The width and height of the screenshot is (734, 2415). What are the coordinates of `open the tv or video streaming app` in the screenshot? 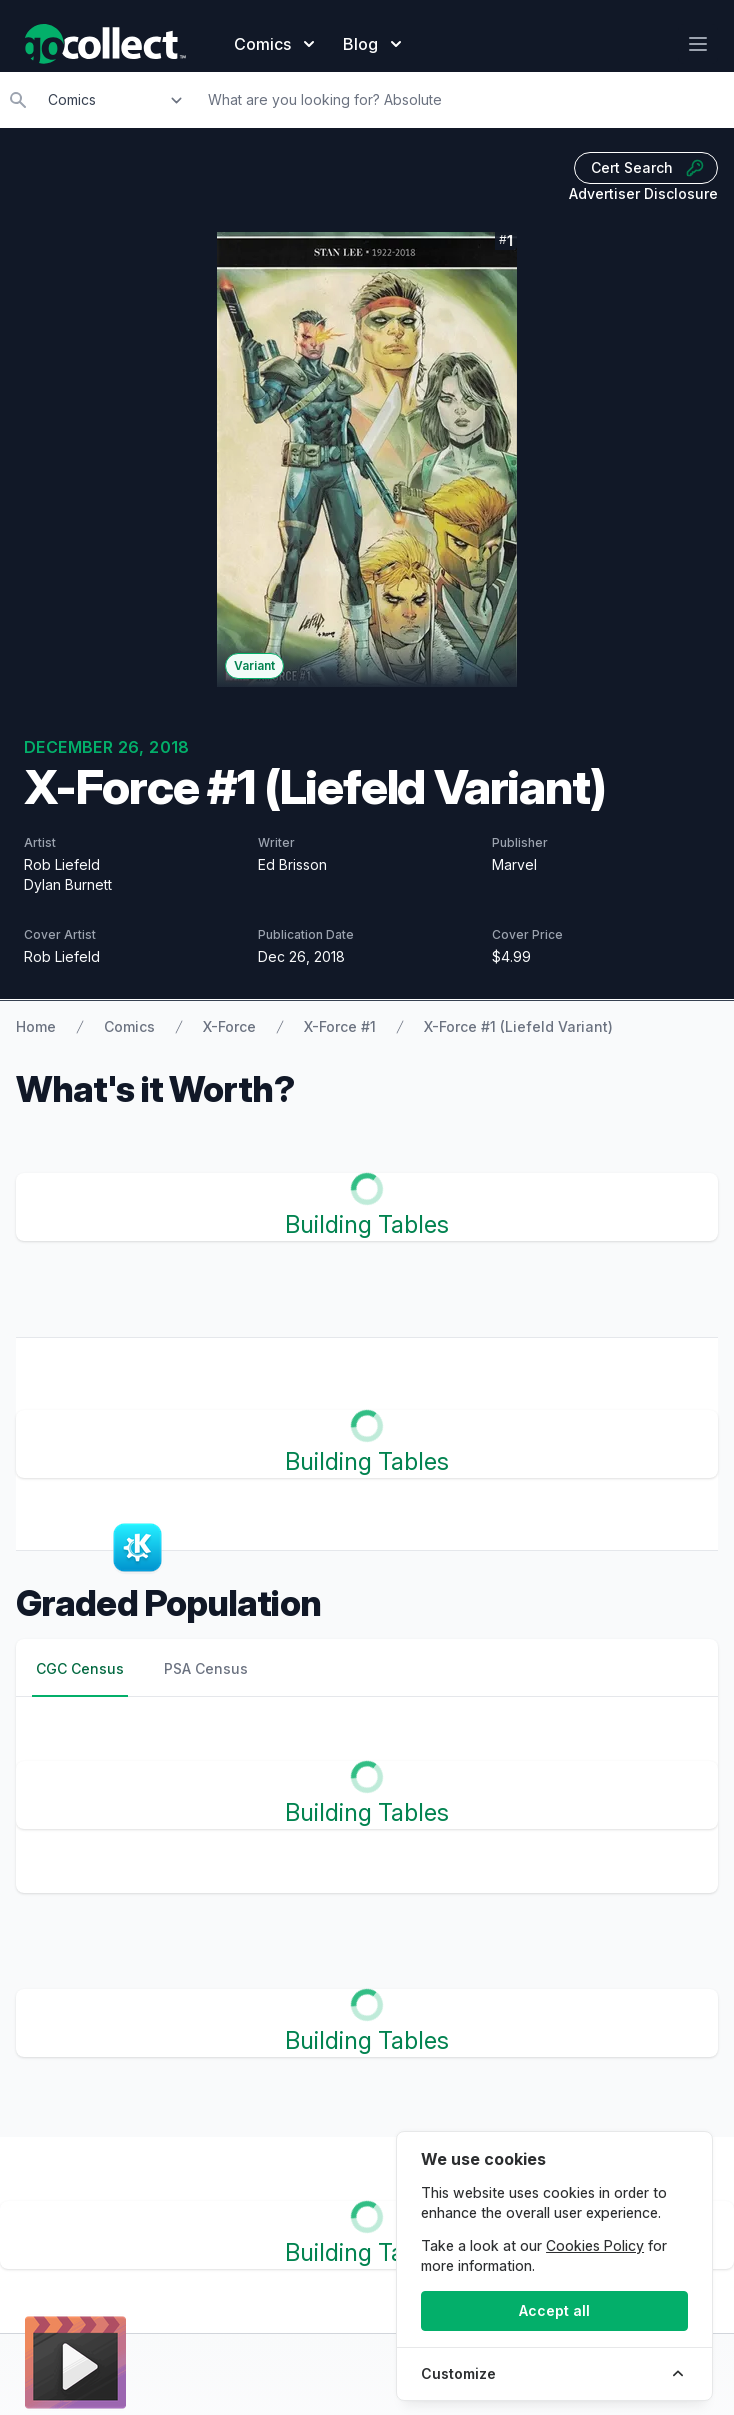 It's located at (75, 2362).